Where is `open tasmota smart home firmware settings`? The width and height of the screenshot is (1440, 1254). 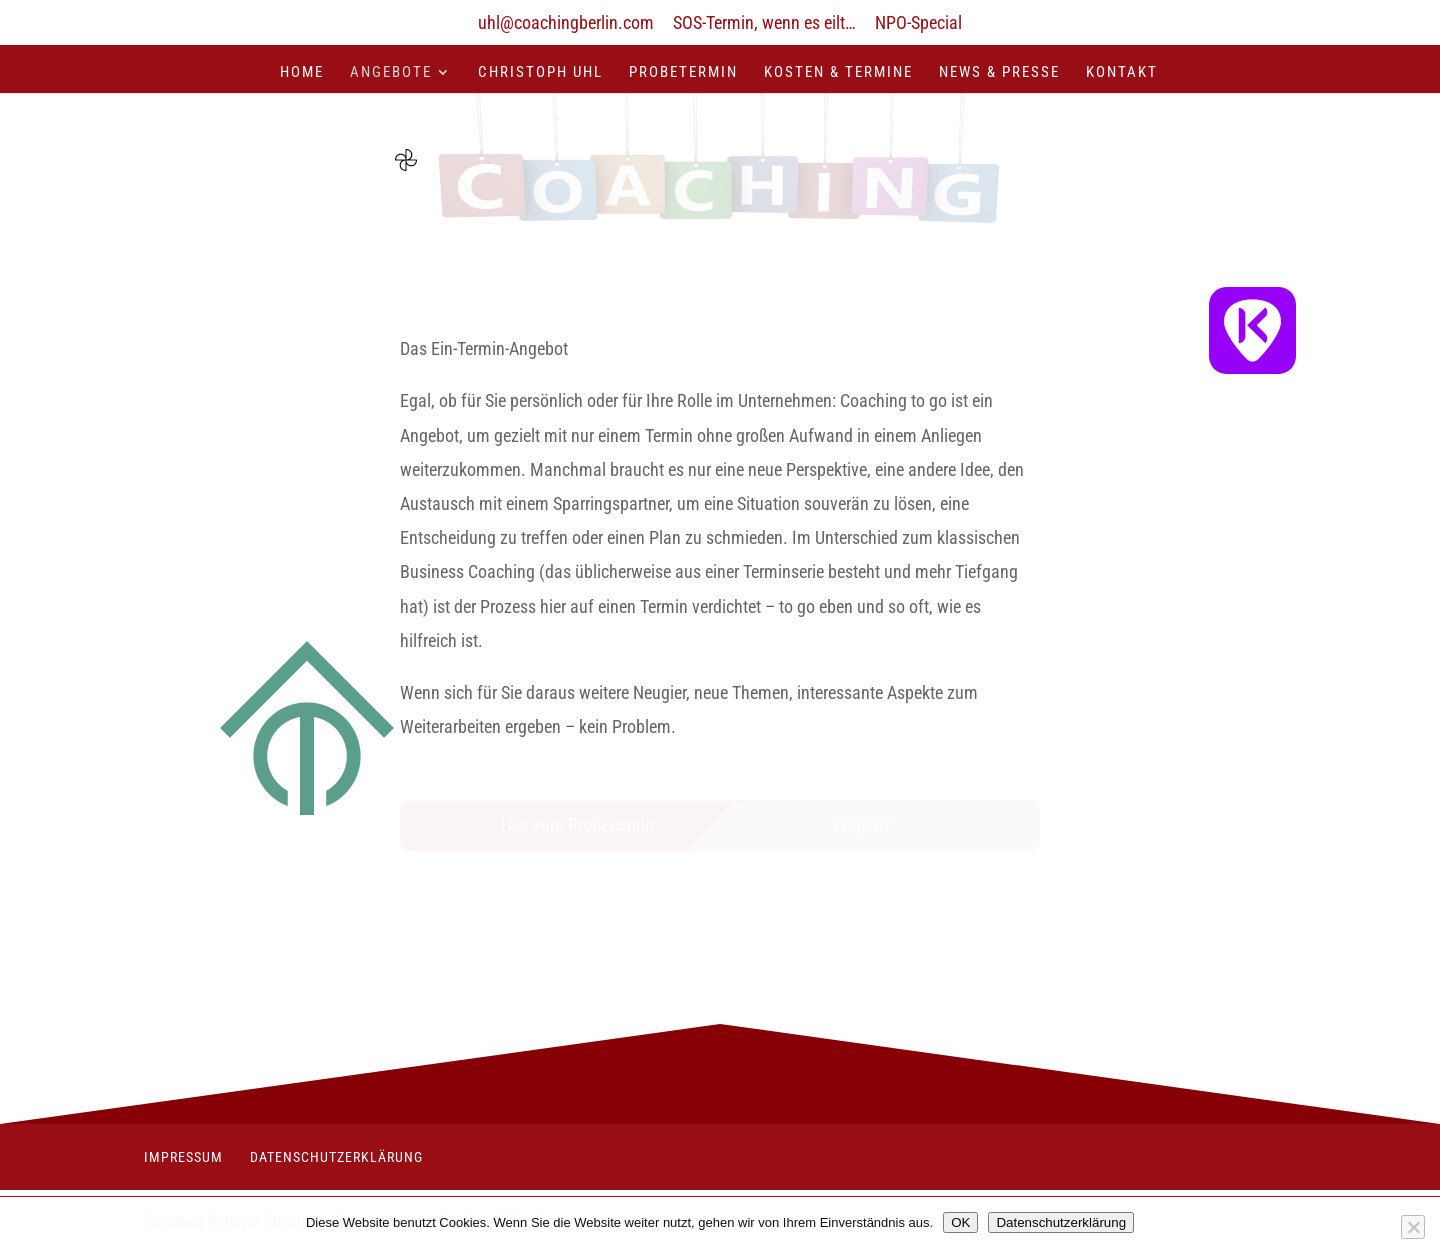 open tasmota smart home firmware settings is located at coordinates (307, 728).